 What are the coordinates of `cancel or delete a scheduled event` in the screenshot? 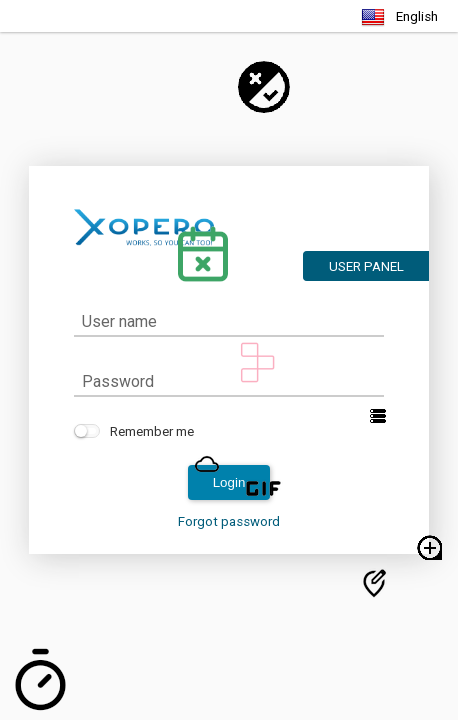 It's located at (203, 254).